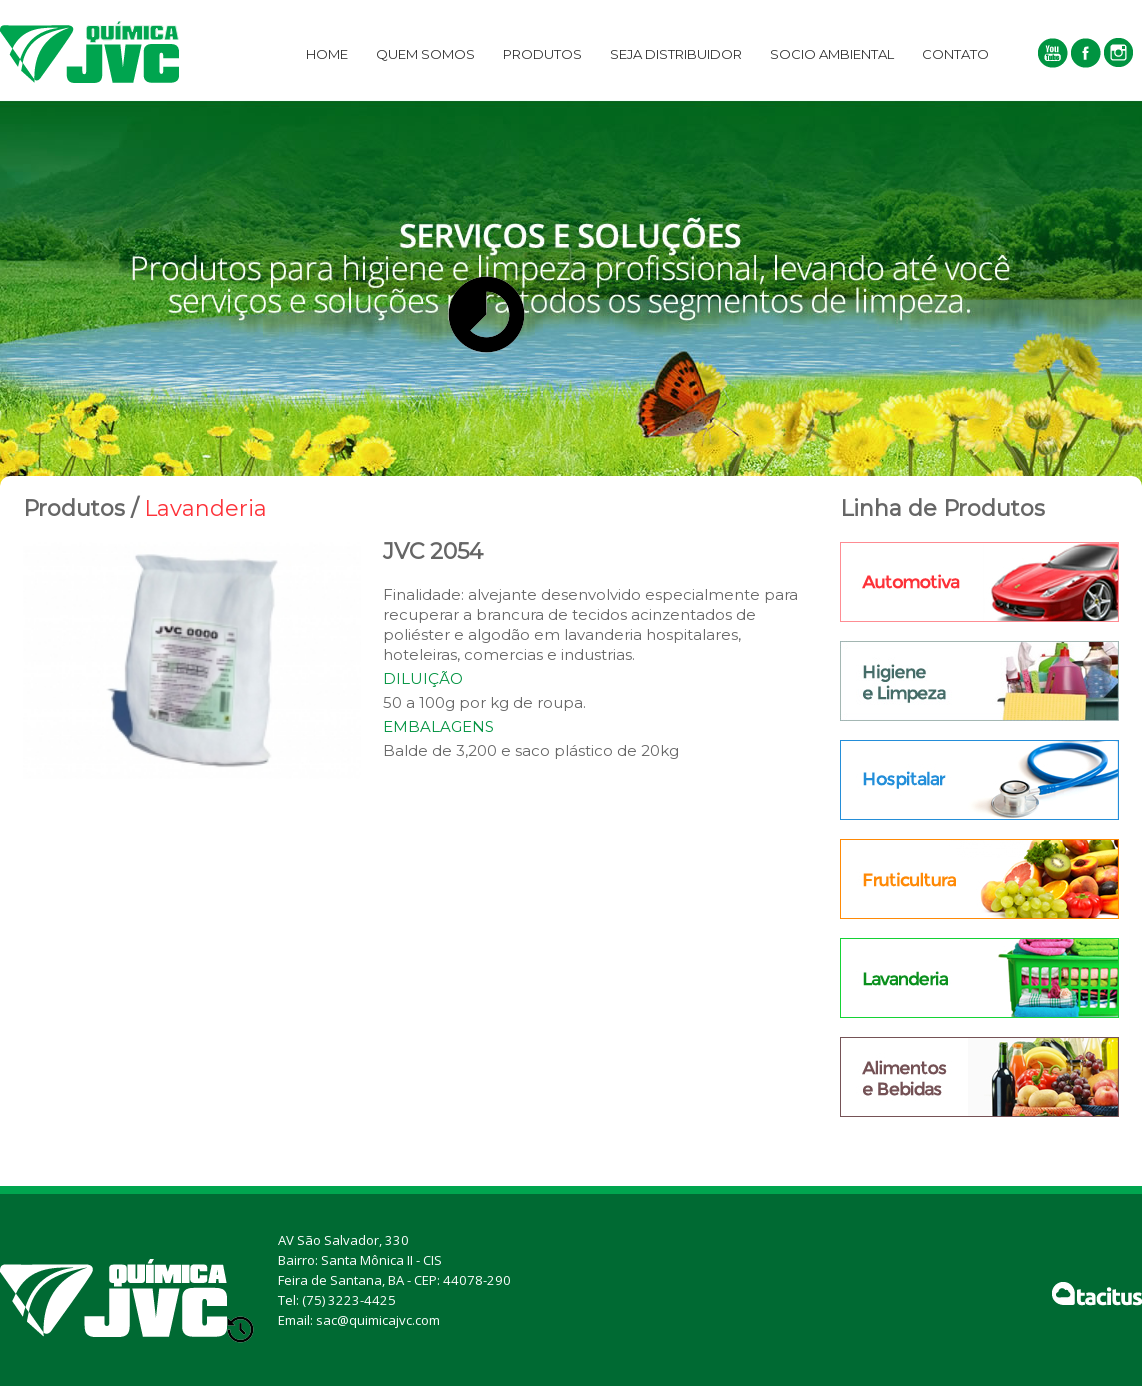 The image size is (1142, 1386). I want to click on view recent activity or history, so click(240, 1329).